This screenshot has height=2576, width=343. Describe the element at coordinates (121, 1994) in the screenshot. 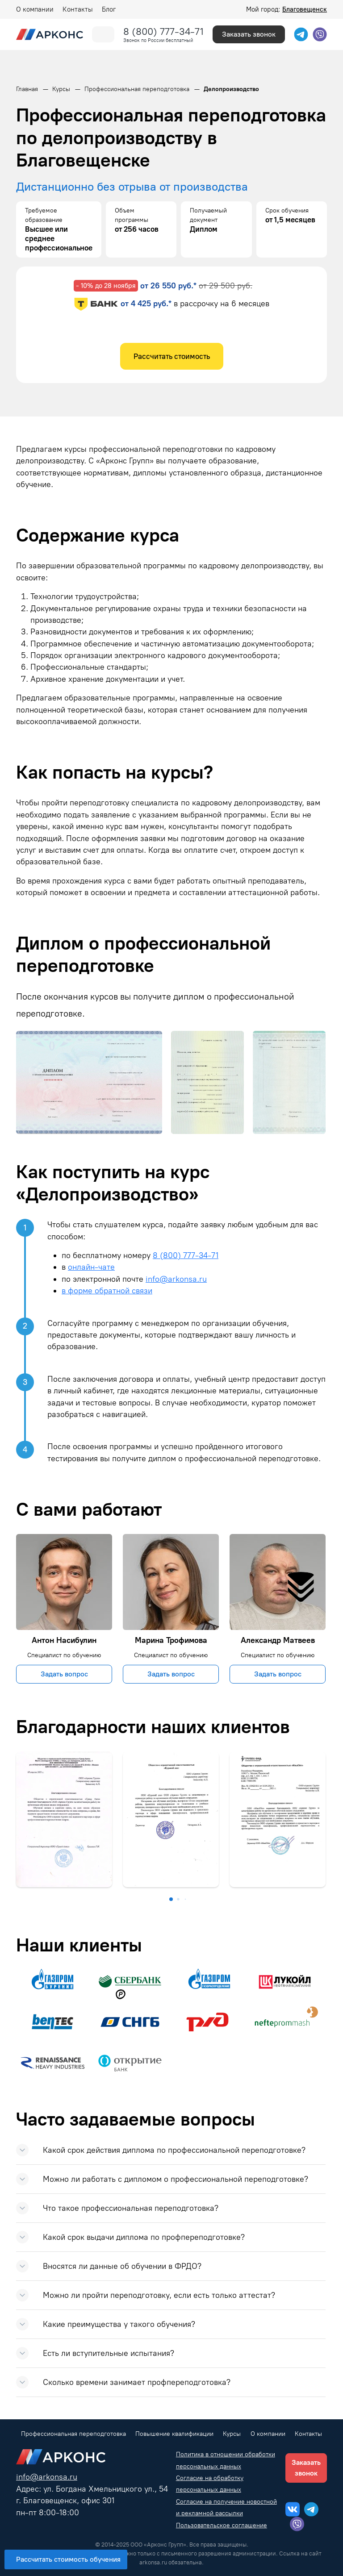

I see `open Paperspace cloud computing platform` at that location.